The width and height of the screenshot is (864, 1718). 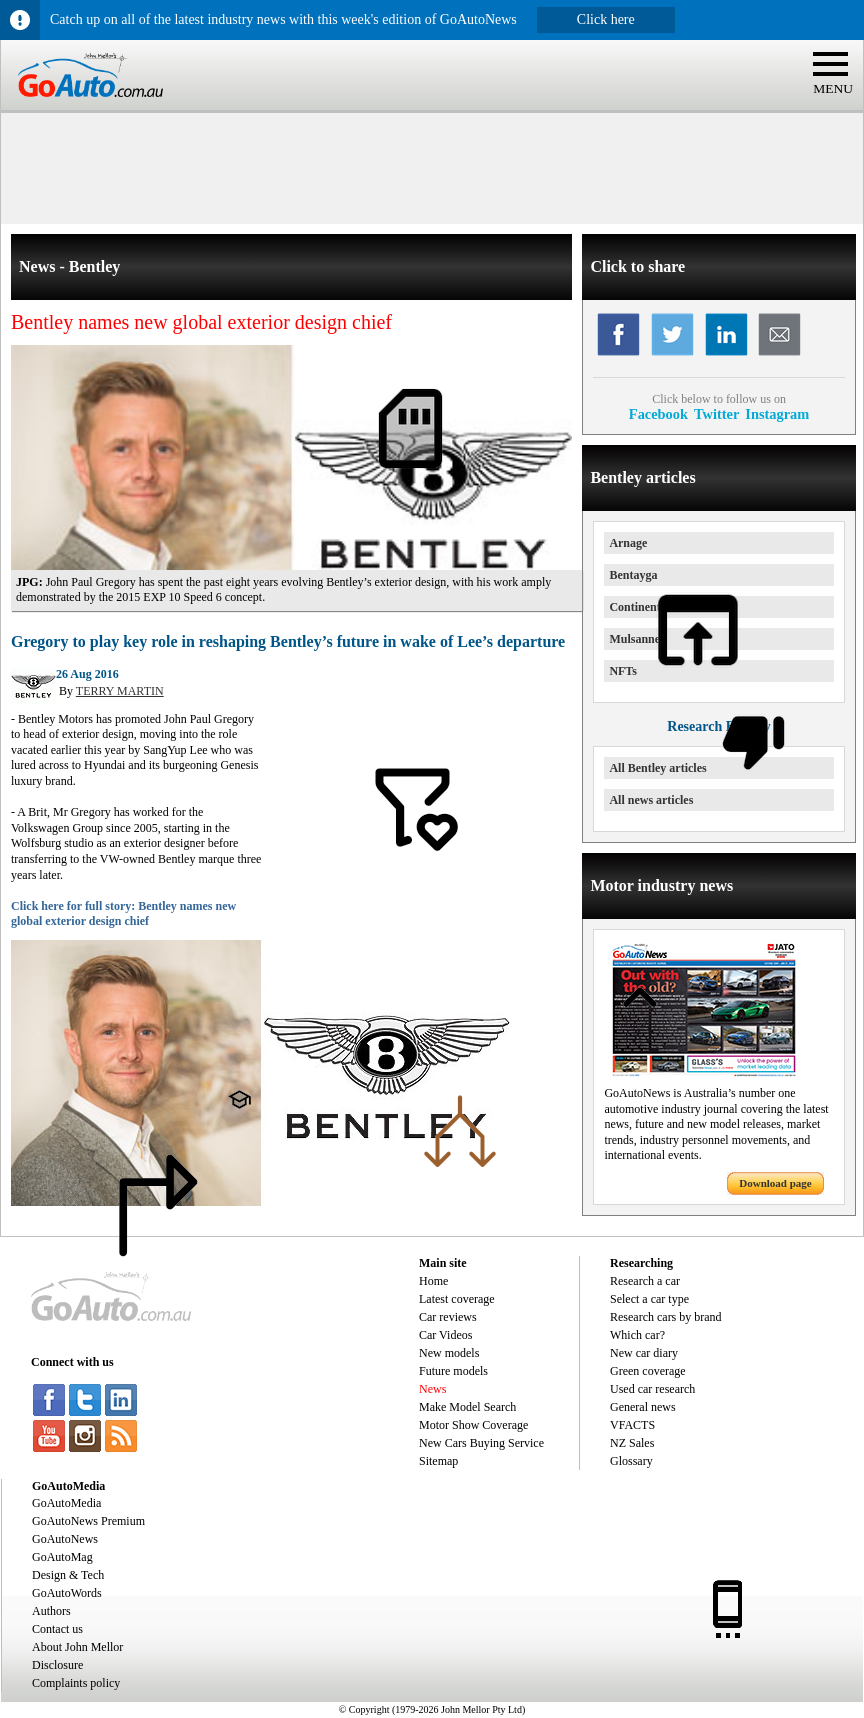 What do you see at coordinates (410, 428) in the screenshot?
I see `access sd card storage` at bounding box center [410, 428].